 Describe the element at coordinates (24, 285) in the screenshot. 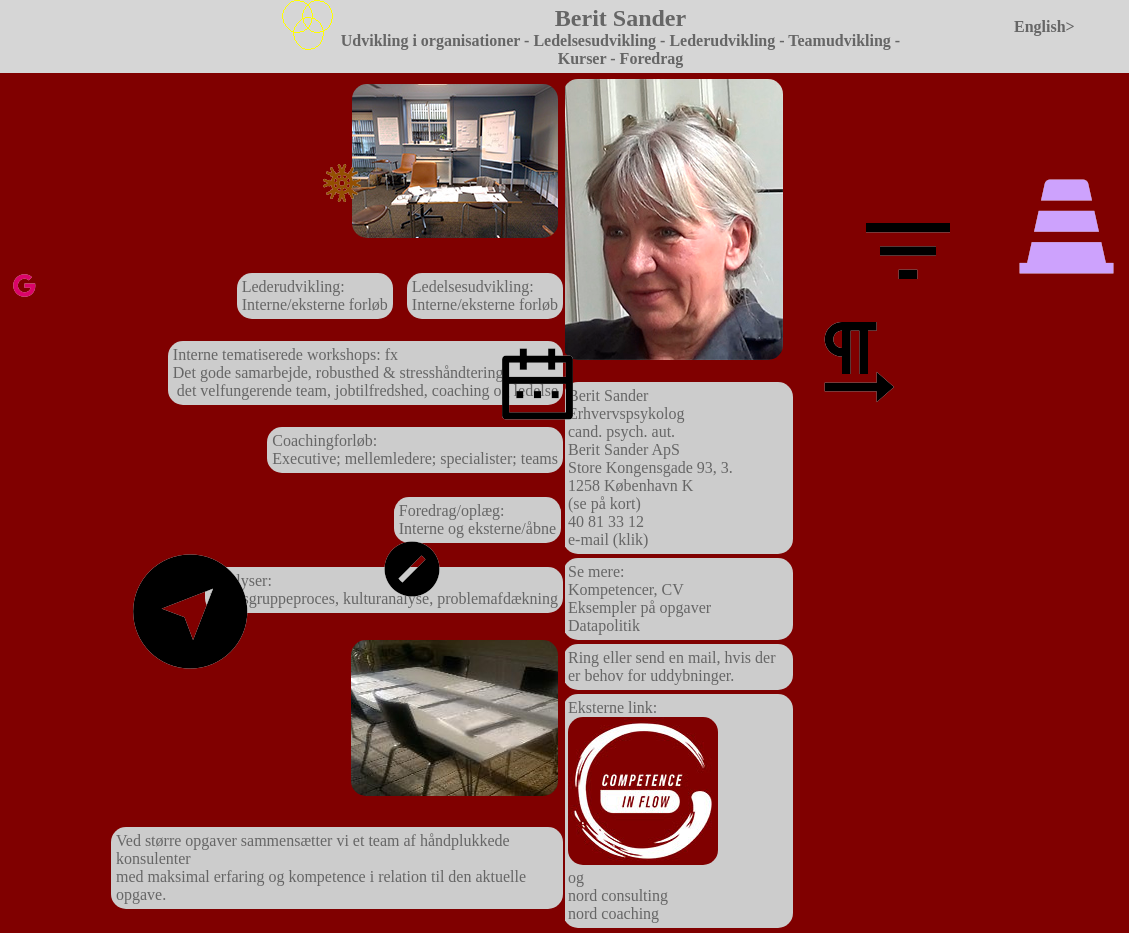

I see `sign in with Google` at that location.